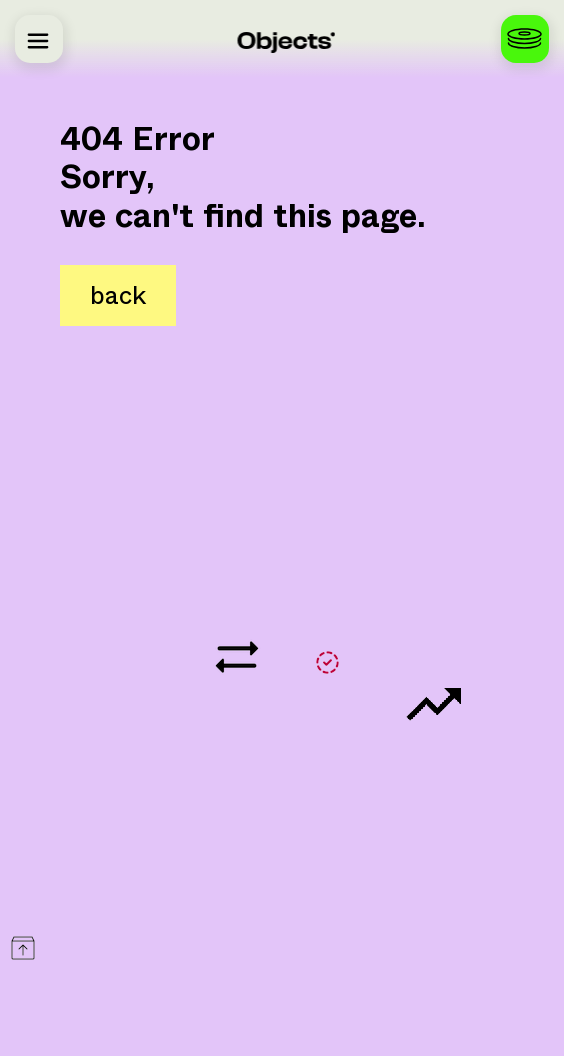 This screenshot has height=1056, width=564. I want to click on sync data between devices or accounts, so click(237, 657).